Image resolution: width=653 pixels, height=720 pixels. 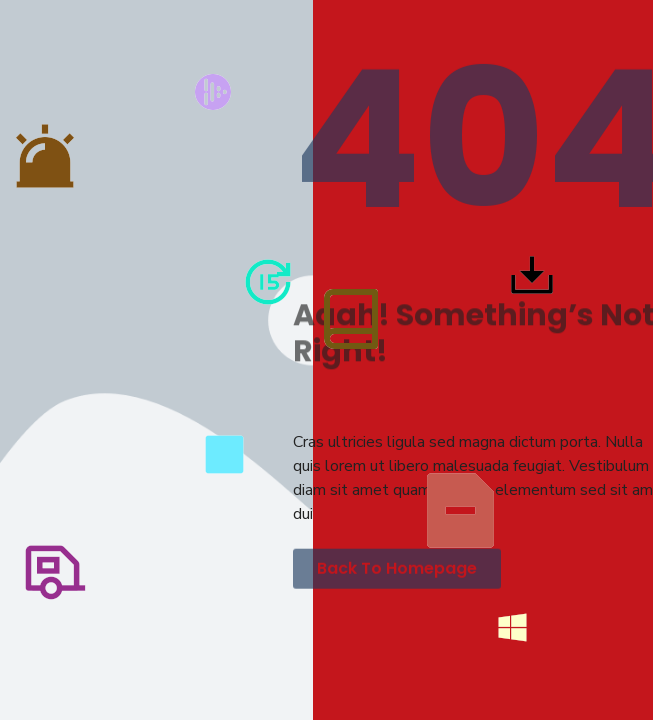 What do you see at coordinates (268, 282) in the screenshot?
I see `skip forward 15 seconds` at bounding box center [268, 282].